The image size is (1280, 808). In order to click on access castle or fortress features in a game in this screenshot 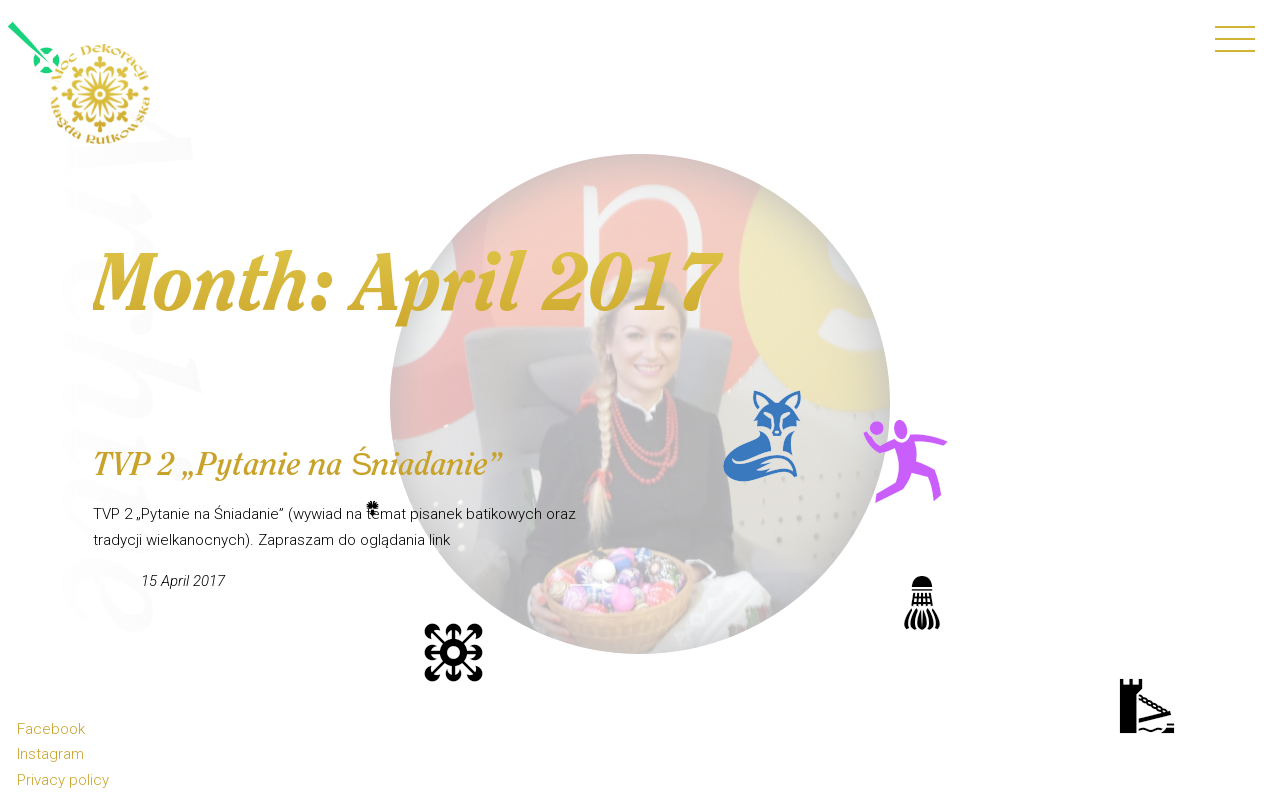, I will do `click(1147, 706)`.